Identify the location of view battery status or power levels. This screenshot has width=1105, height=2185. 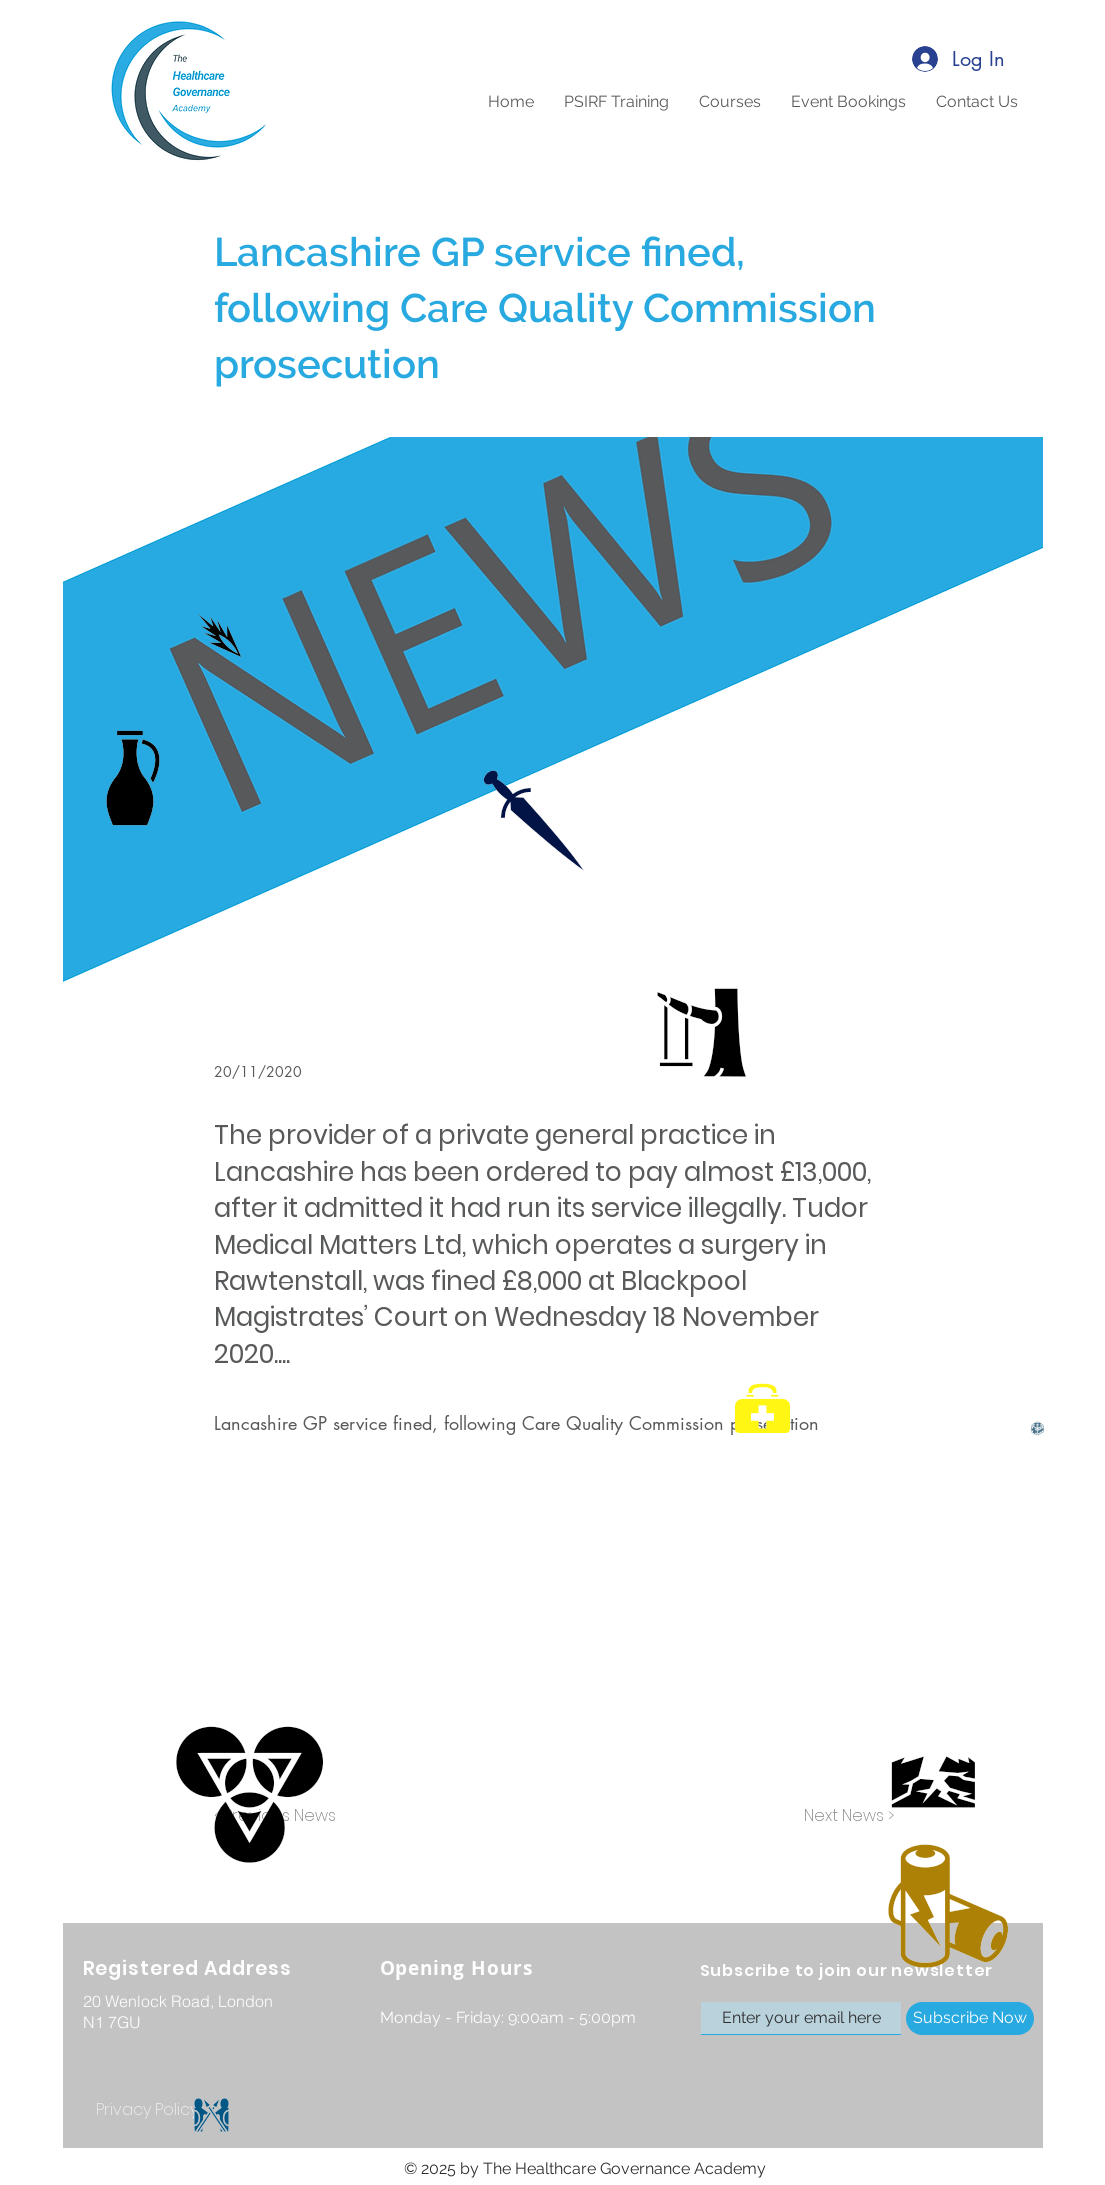
(948, 1905).